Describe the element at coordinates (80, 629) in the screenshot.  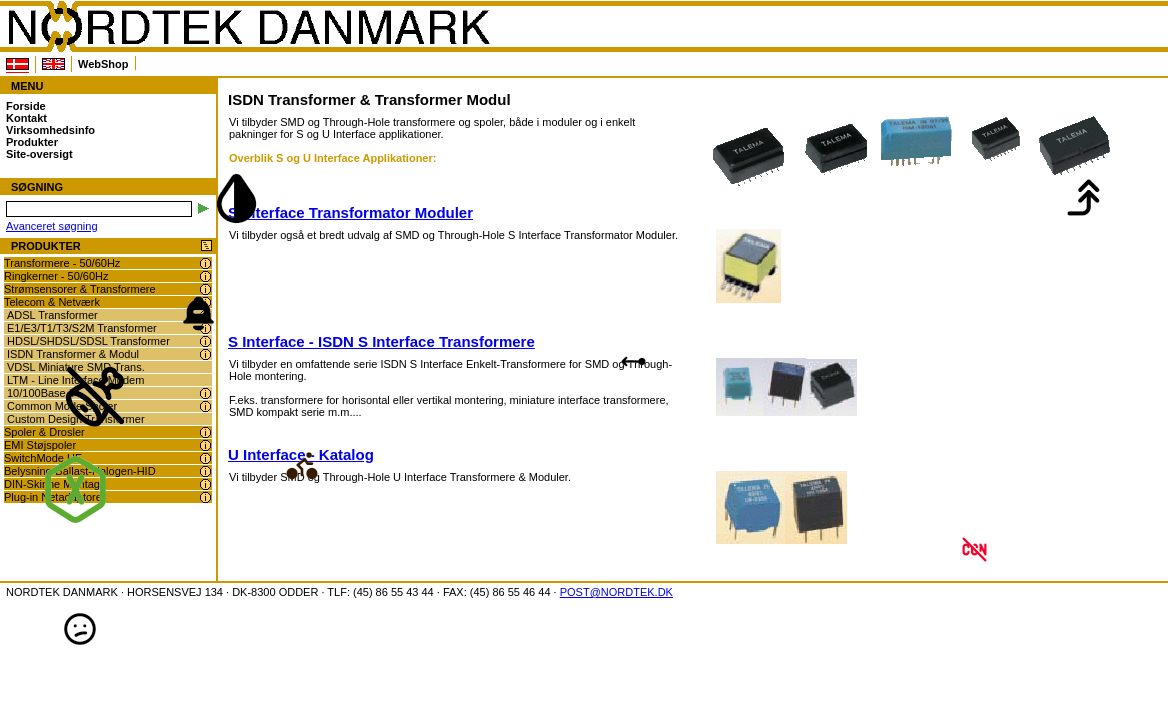
I see `indicates a confused or uncertain state` at that location.